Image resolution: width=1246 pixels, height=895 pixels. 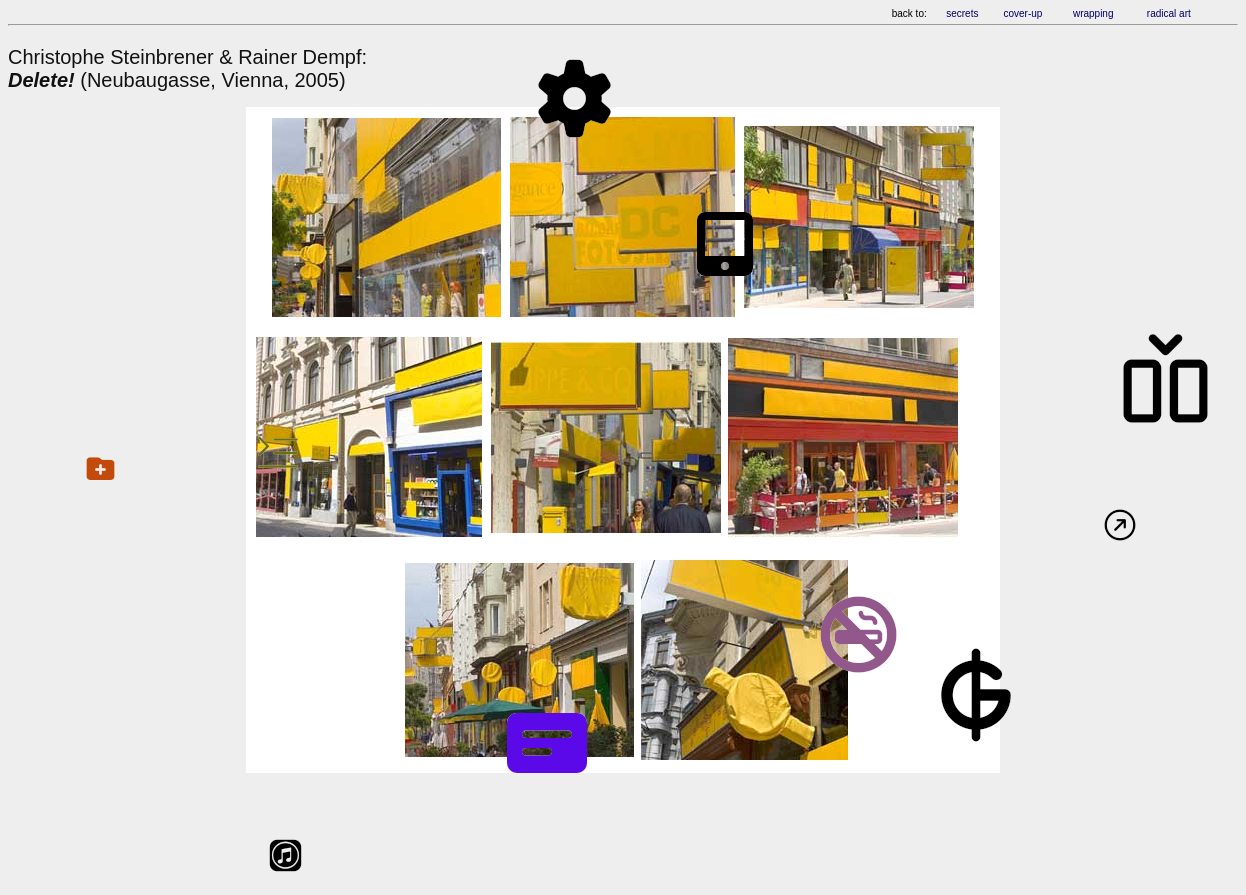 What do you see at coordinates (725, 244) in the screenshot?
I see `switch to tablet view or layout` at bounding box center [725, 244].